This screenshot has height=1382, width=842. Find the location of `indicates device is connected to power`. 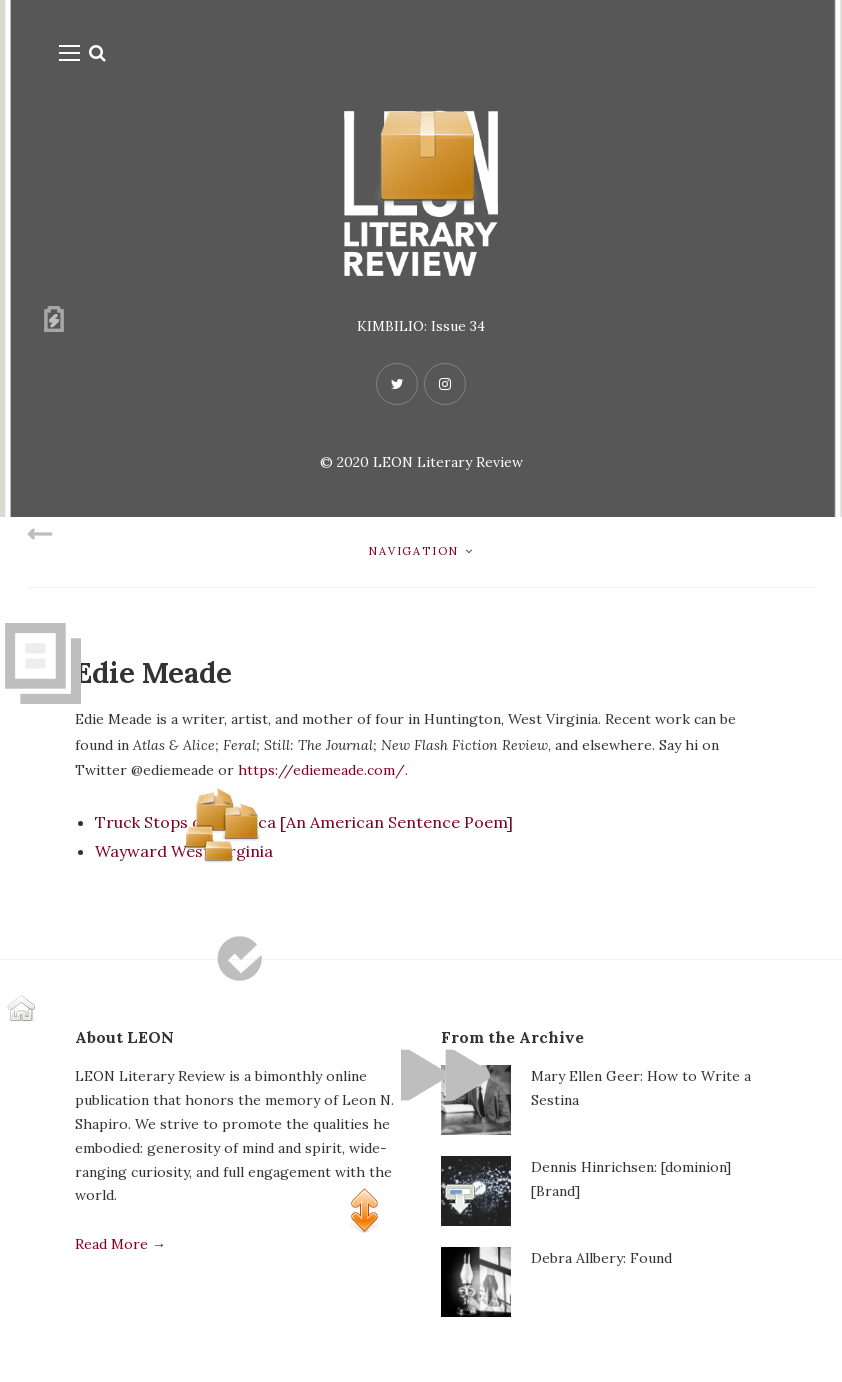

indicates device is connected to power is located at coordinates (54, 319).